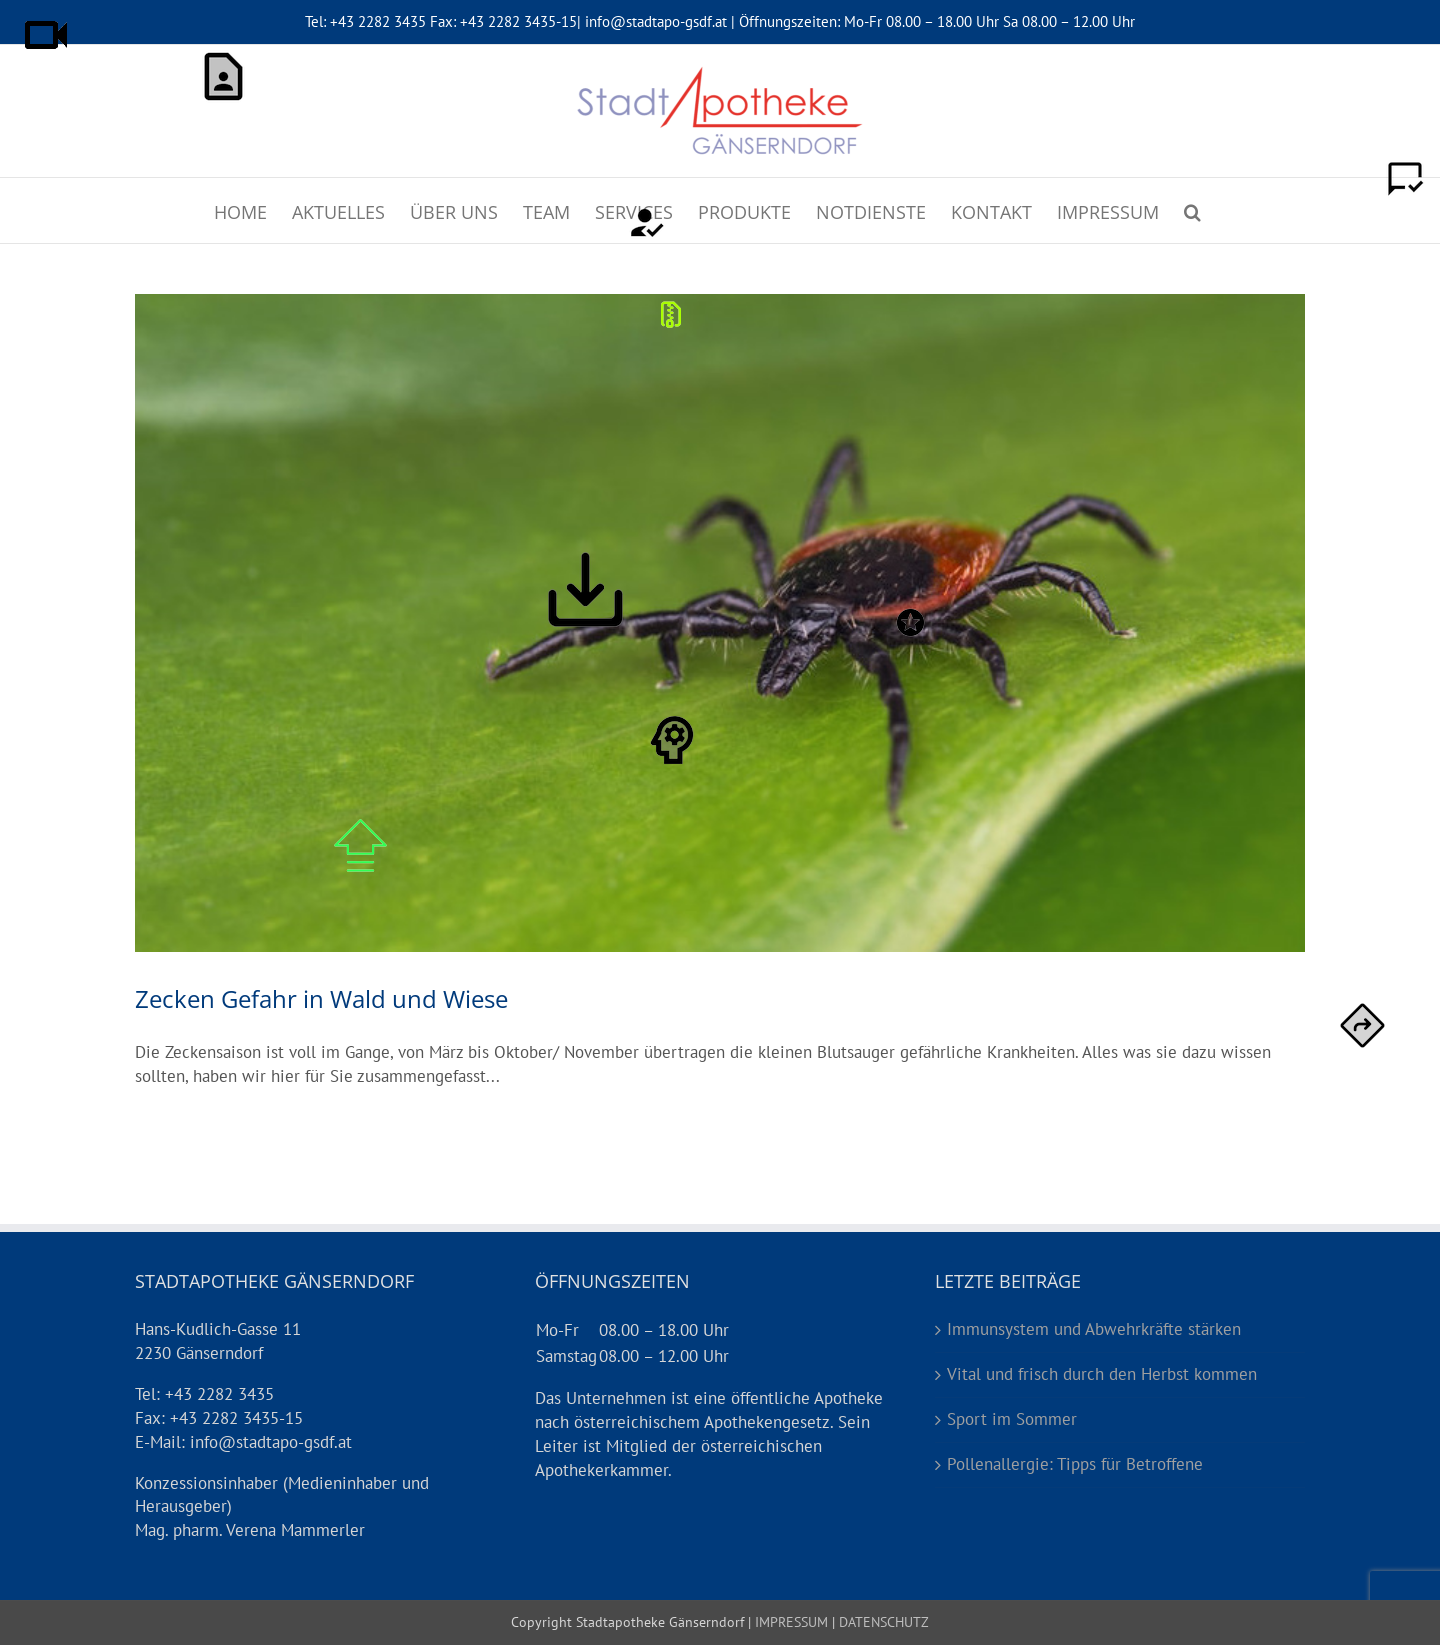 This screenshot has width=1440, height=1645. What do you see at coordinates (646, 222) in the screenshot?
I see `verify or approve a user account` at bounding box center [646, 222].